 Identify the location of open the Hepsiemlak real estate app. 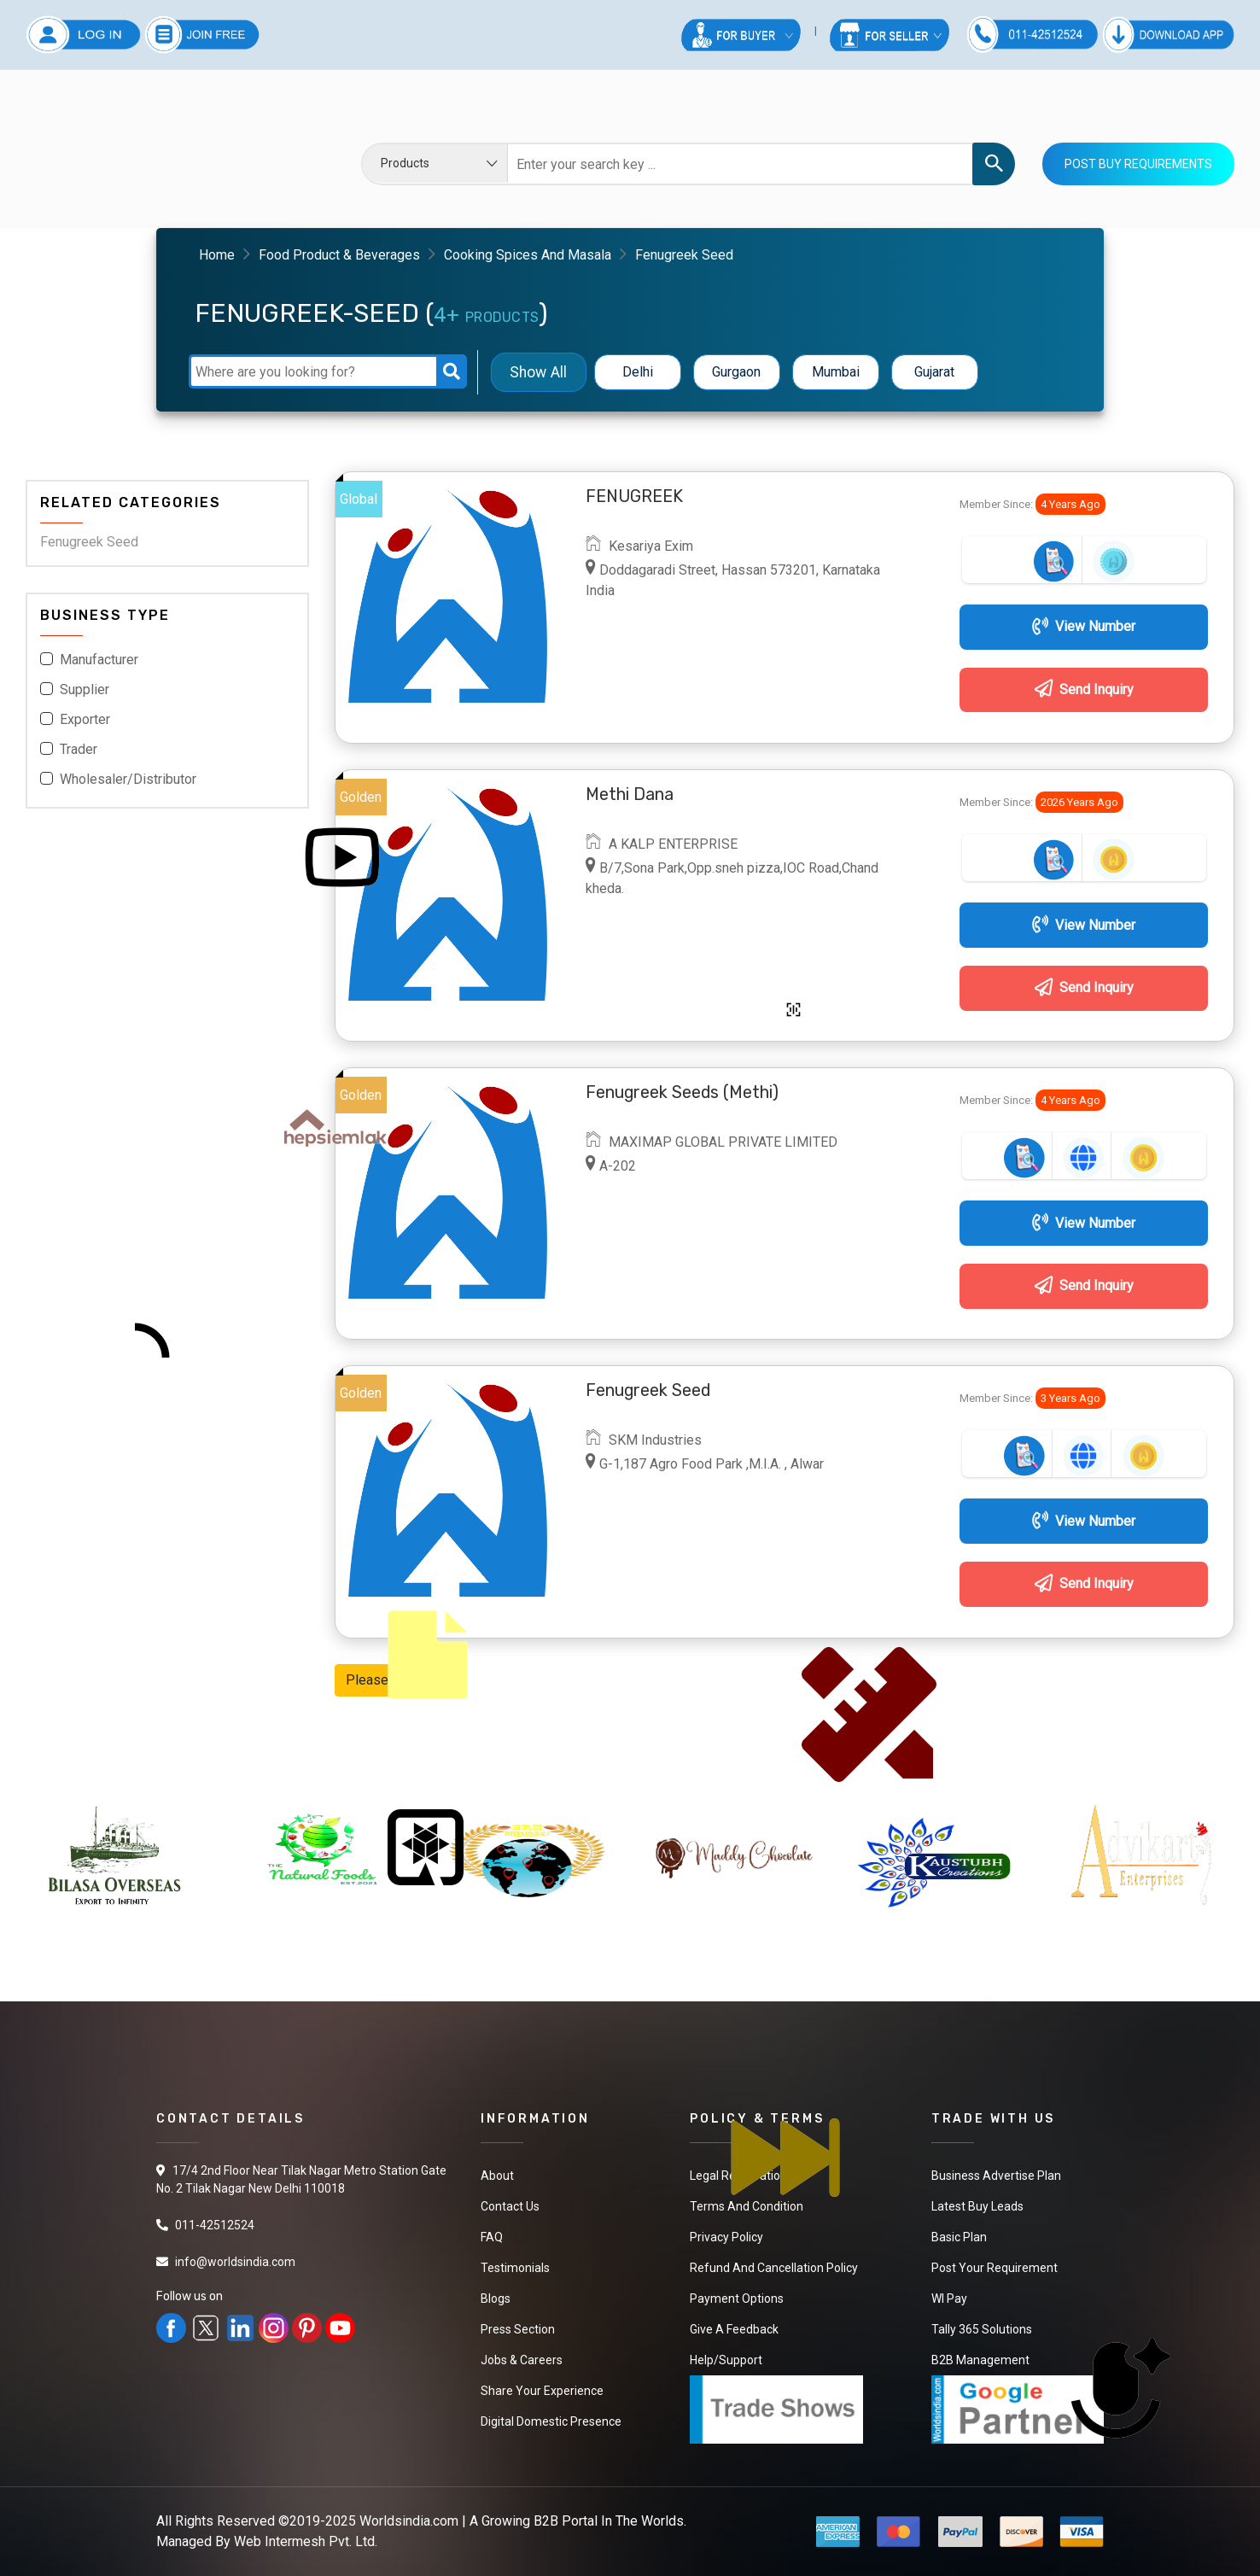
(335, 1128).